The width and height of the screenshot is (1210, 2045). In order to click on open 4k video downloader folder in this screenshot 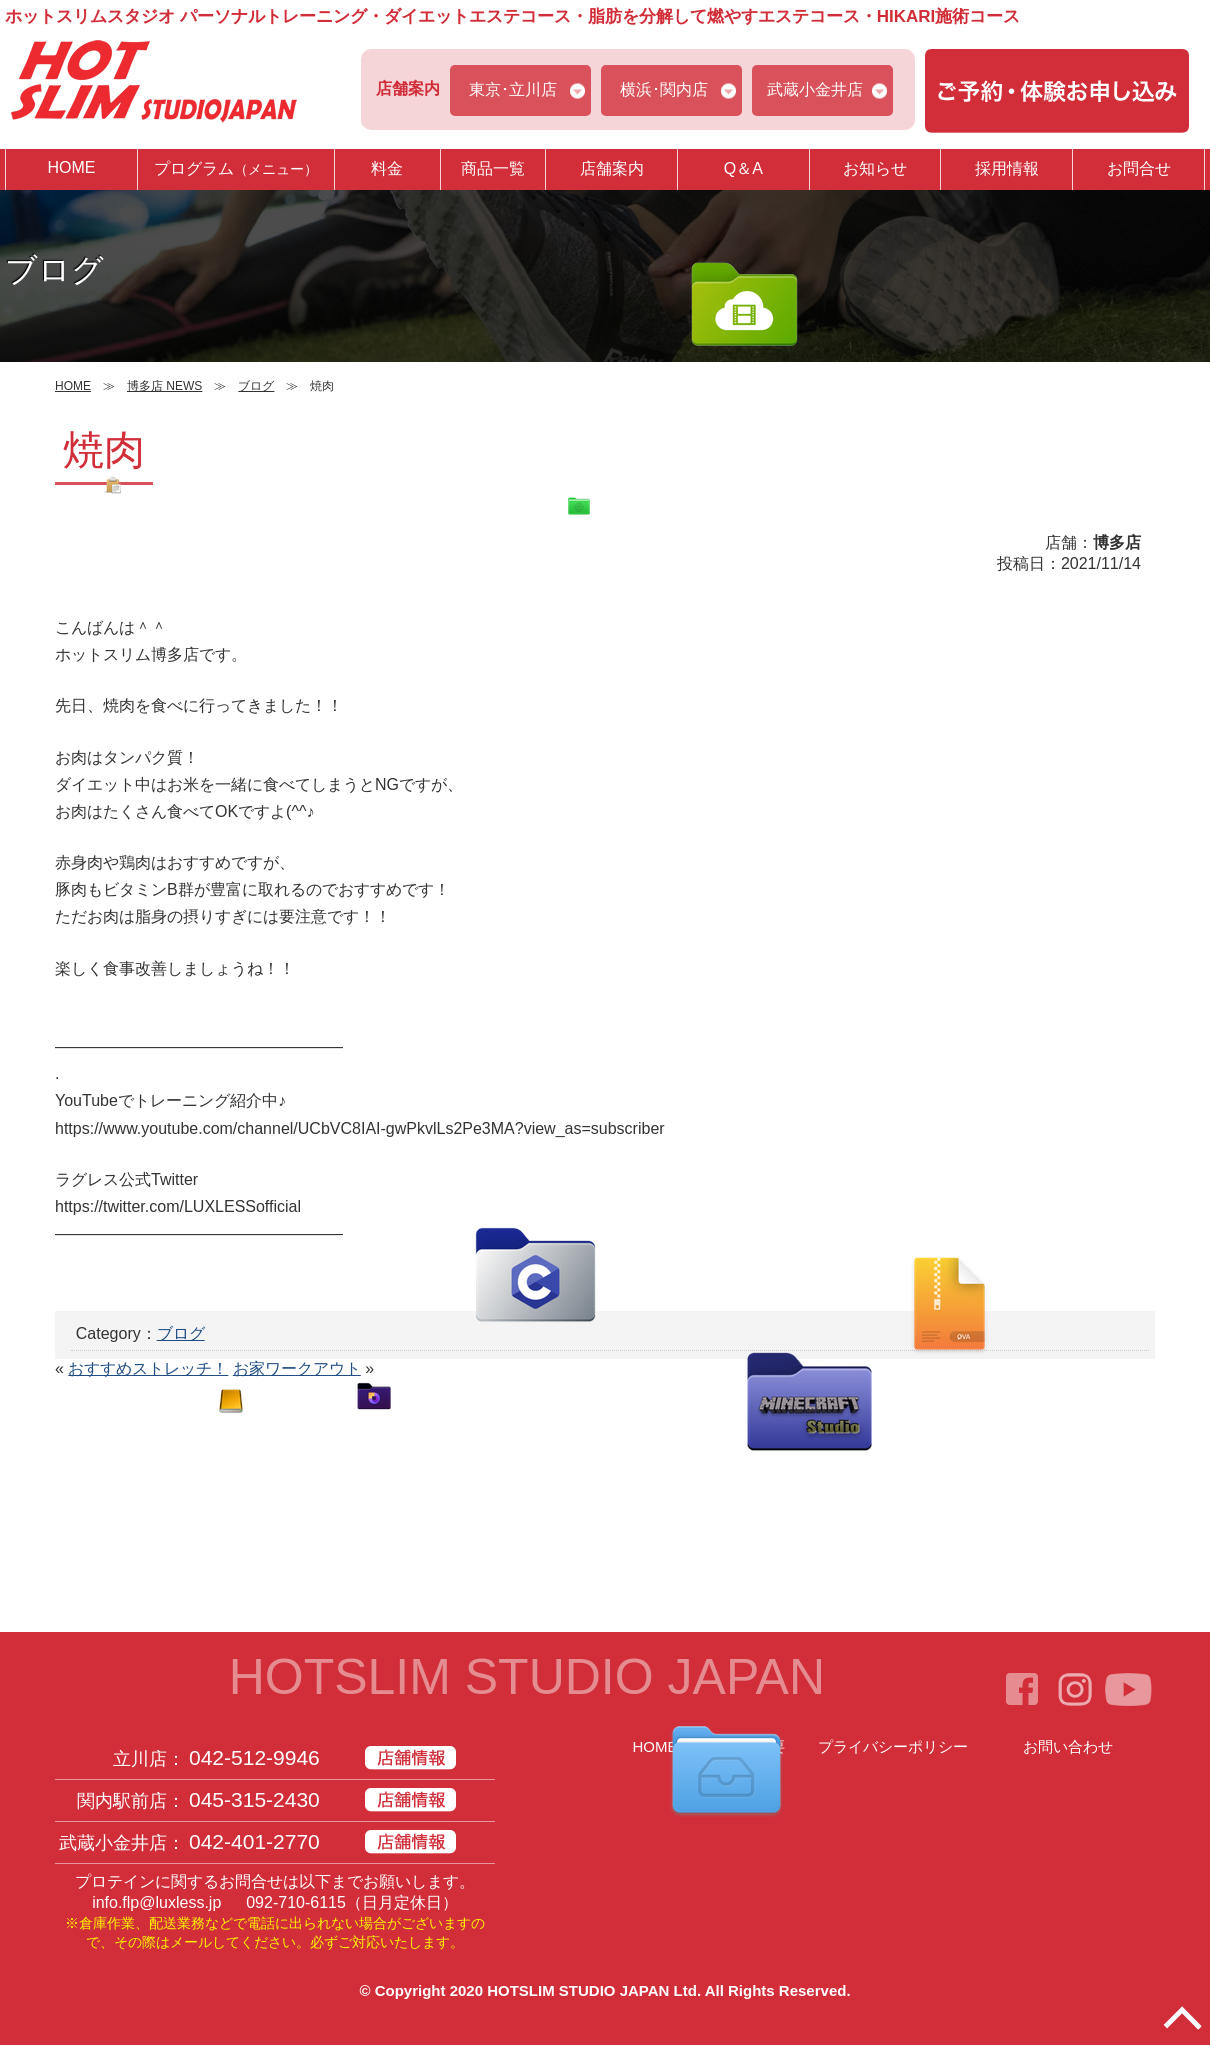, I will do `click(744, 307)`.